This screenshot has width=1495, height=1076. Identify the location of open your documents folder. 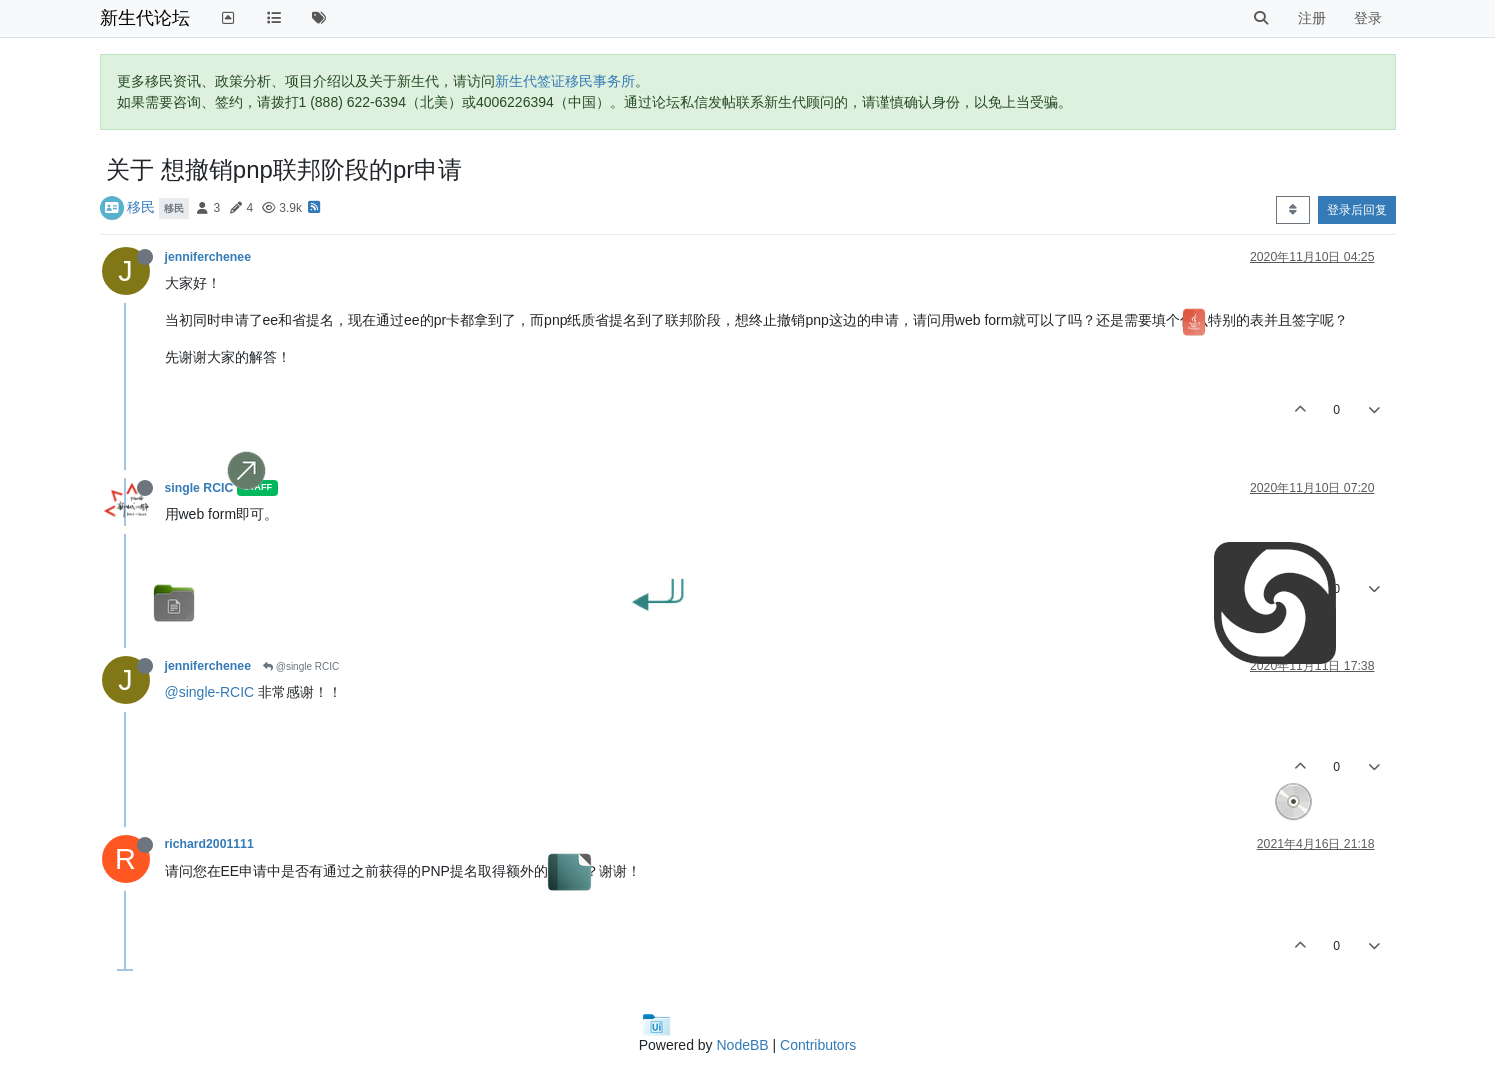
(174, 603).